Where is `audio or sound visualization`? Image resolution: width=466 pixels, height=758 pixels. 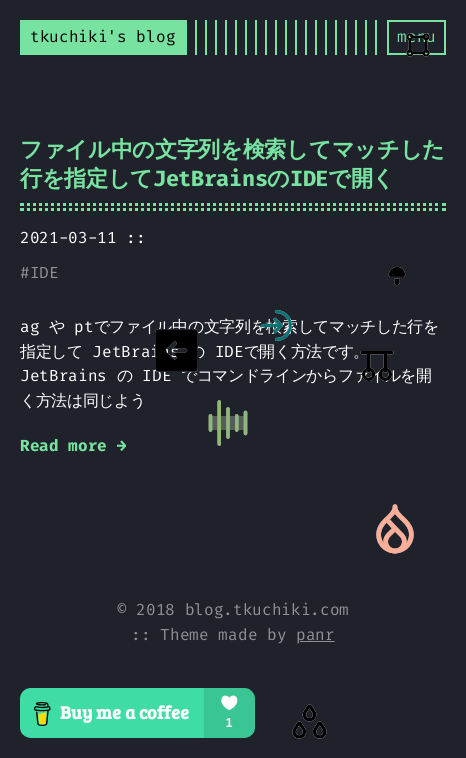 audio or sound visualization is located at coordinates (228, 423).